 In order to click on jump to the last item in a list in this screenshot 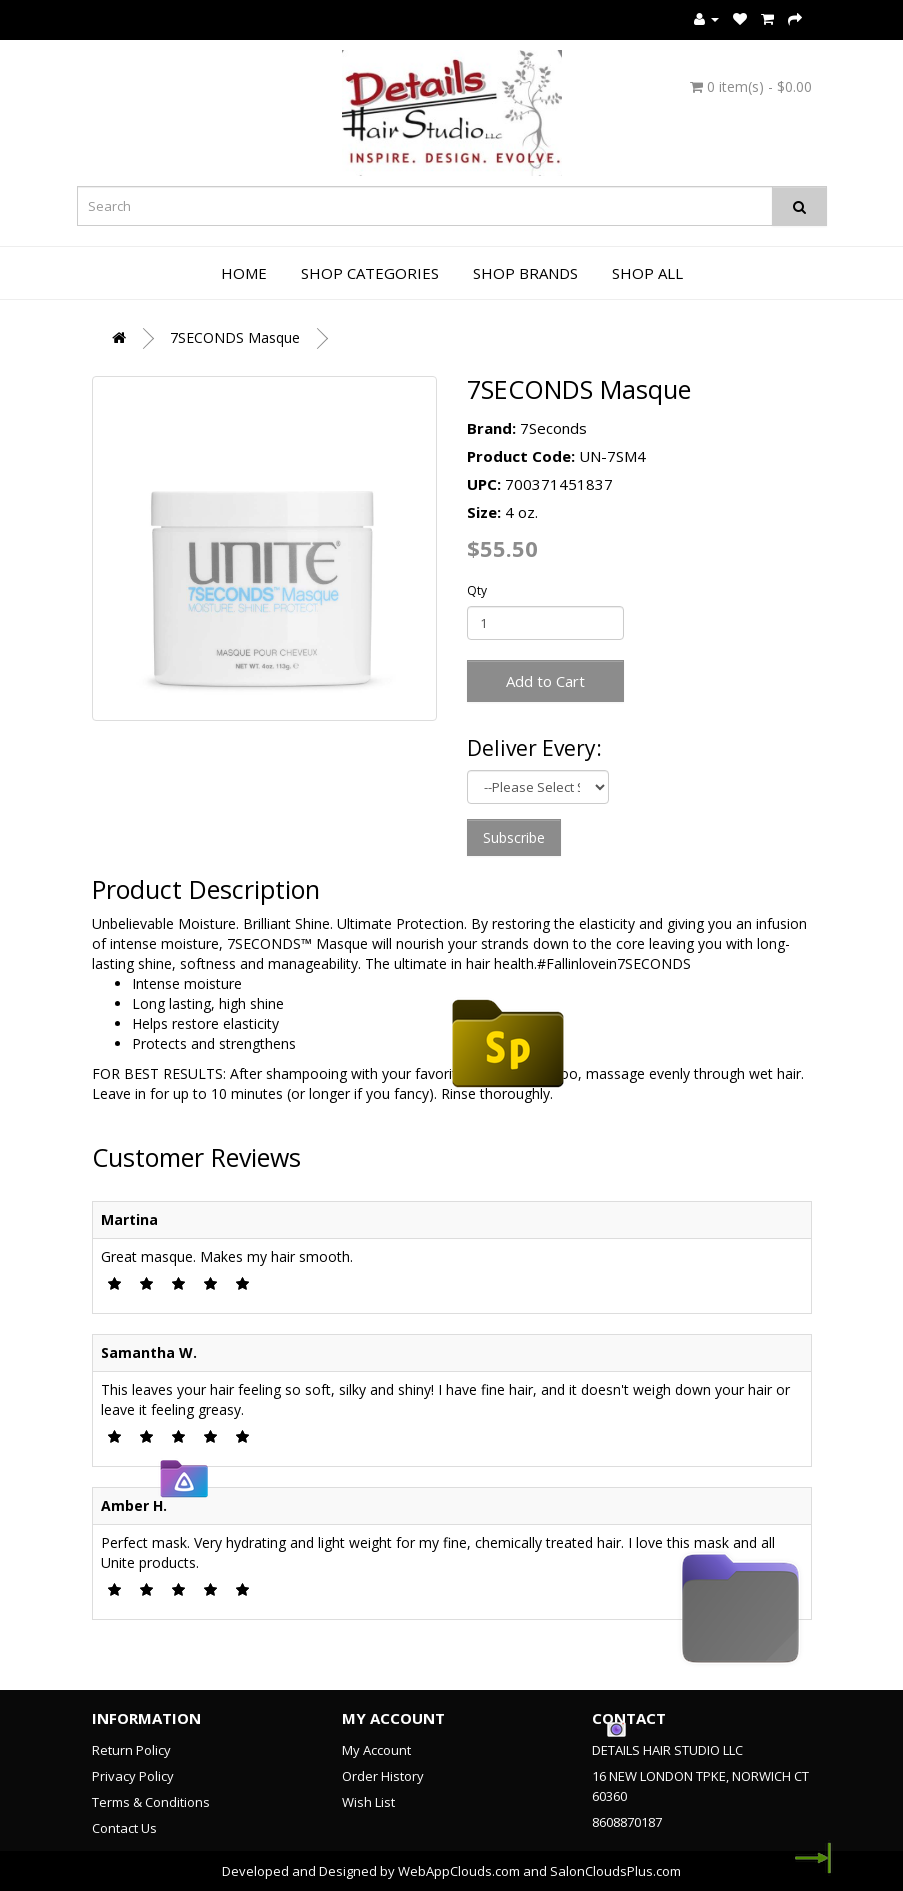, I will do `click(813, 1858)`.